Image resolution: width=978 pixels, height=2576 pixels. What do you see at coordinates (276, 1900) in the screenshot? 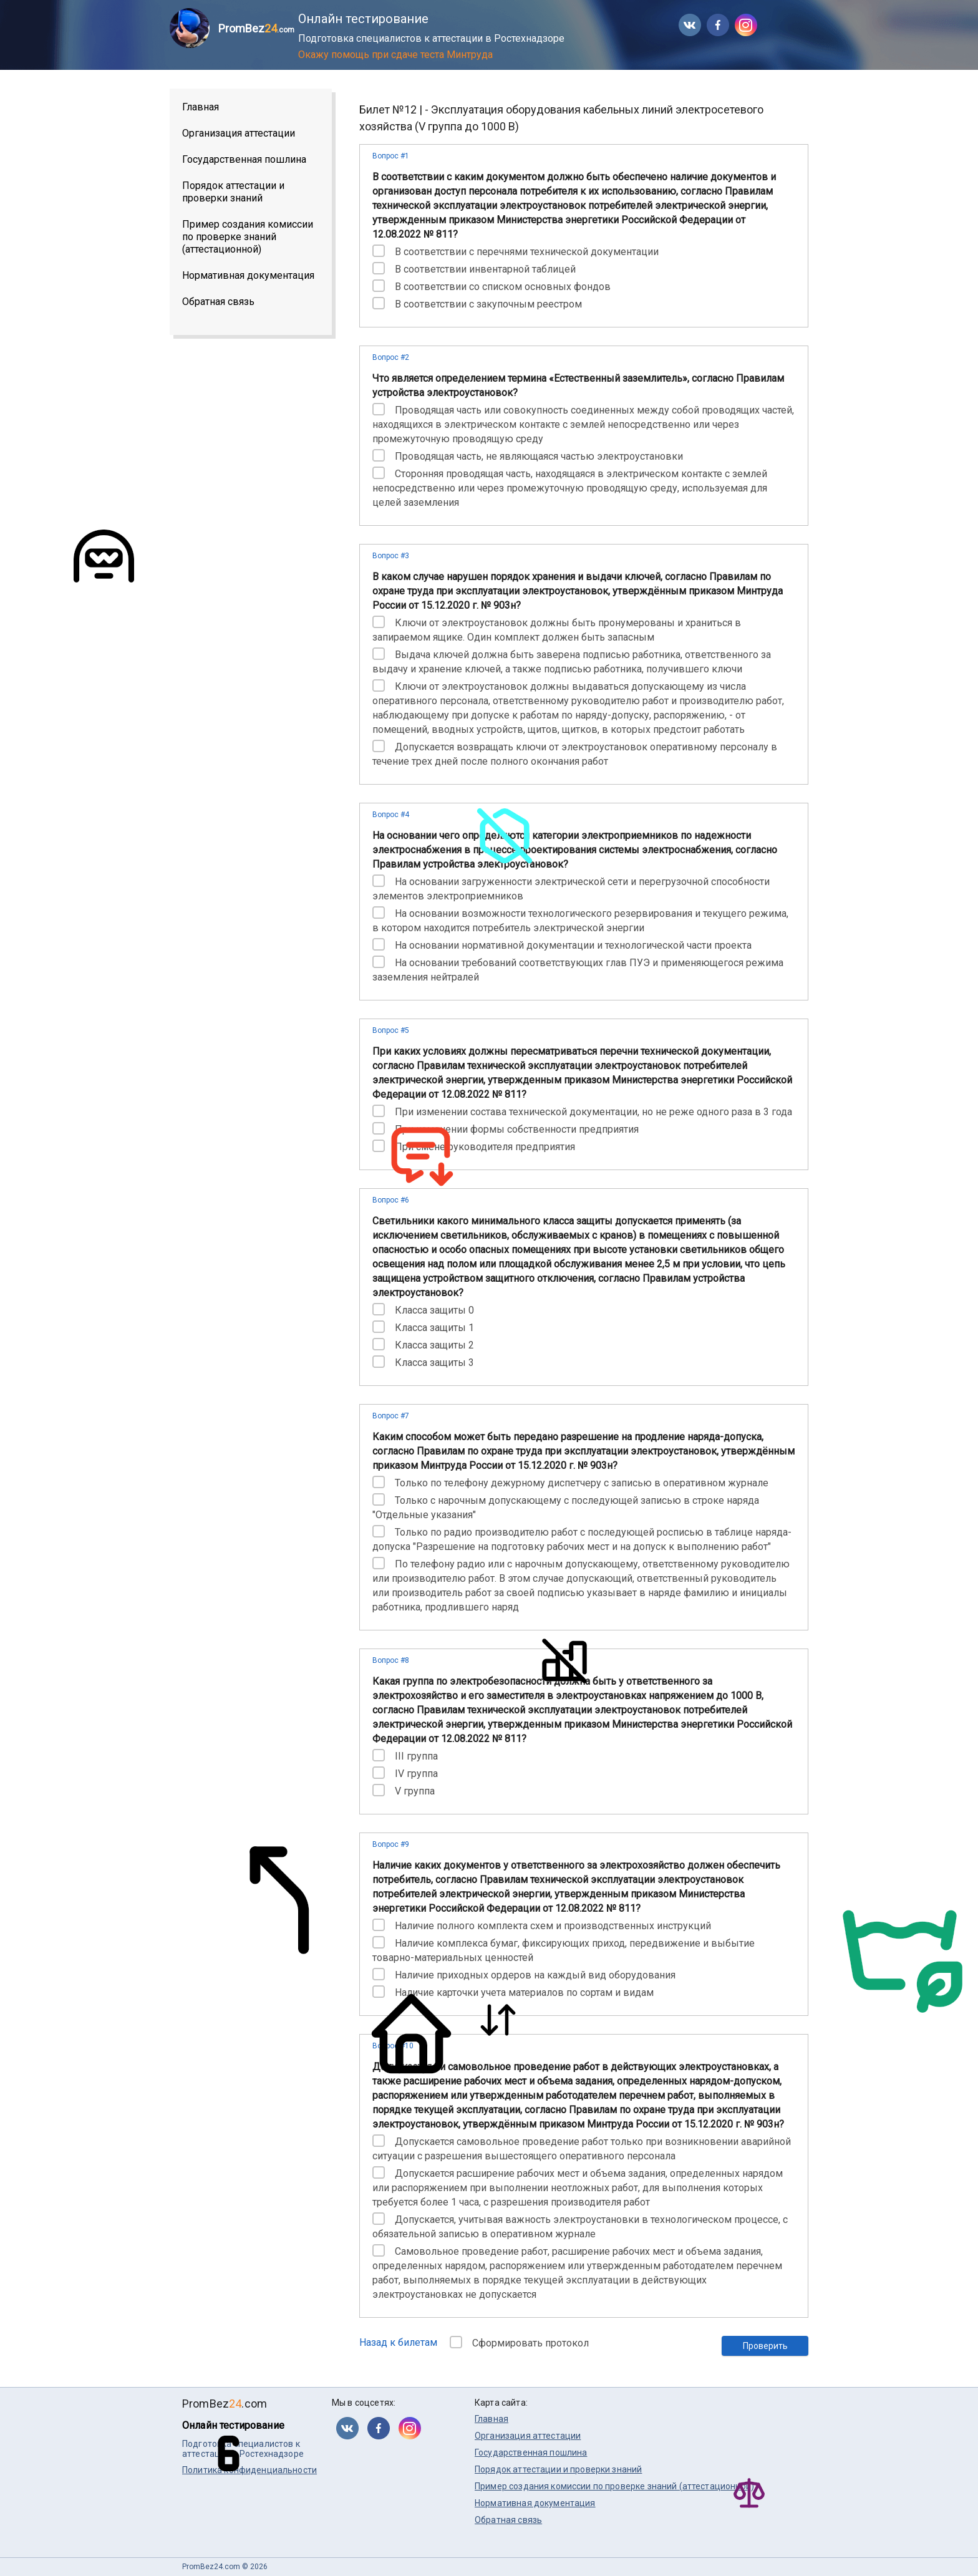
I see `bear left at the next turn` at bounding box center [276, 1900].